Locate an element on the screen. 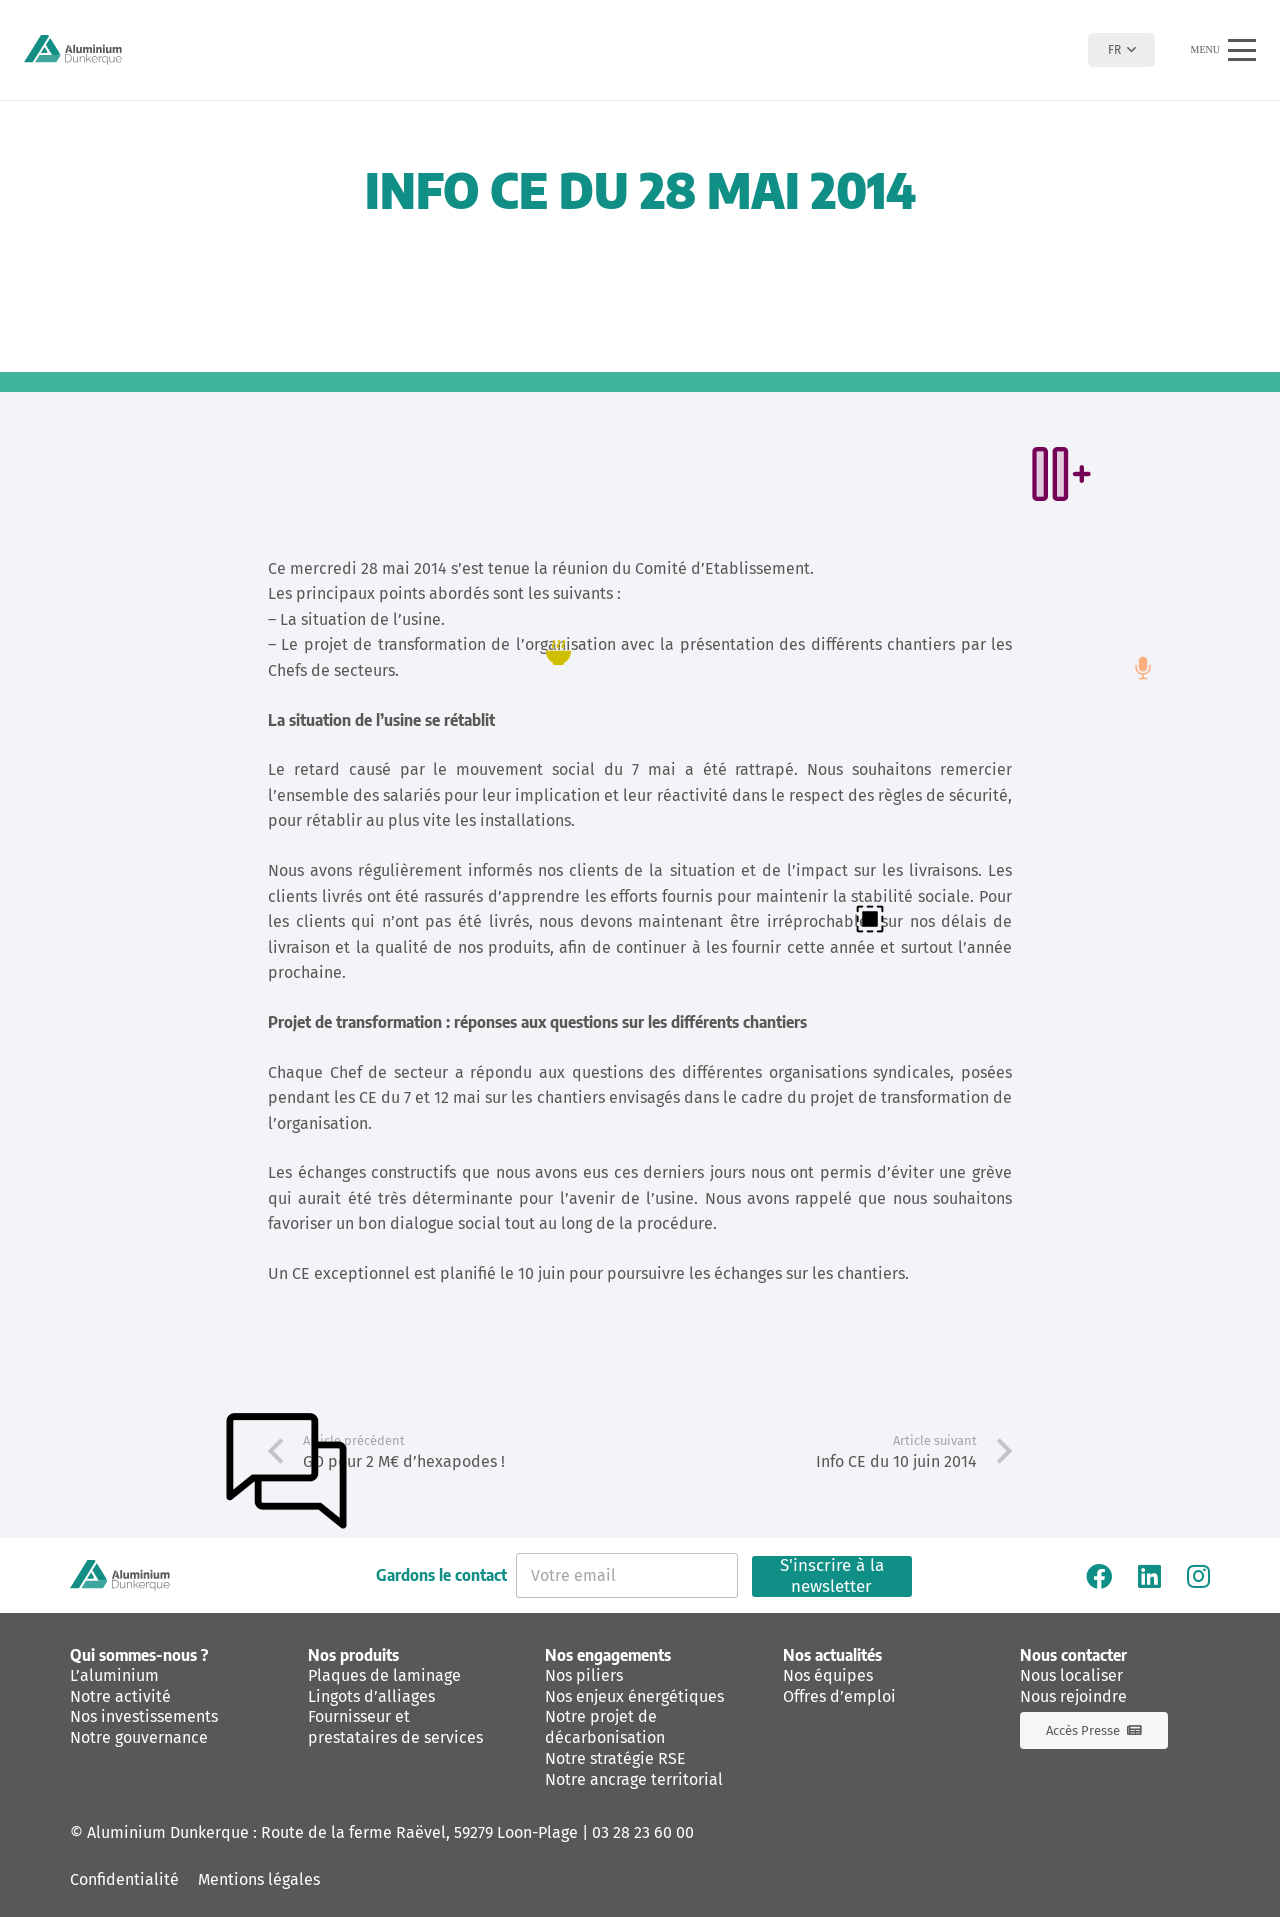 The height and width of the screenshot is (1917, 1280). tap to start voice input is located at coordinates (1143, 668).